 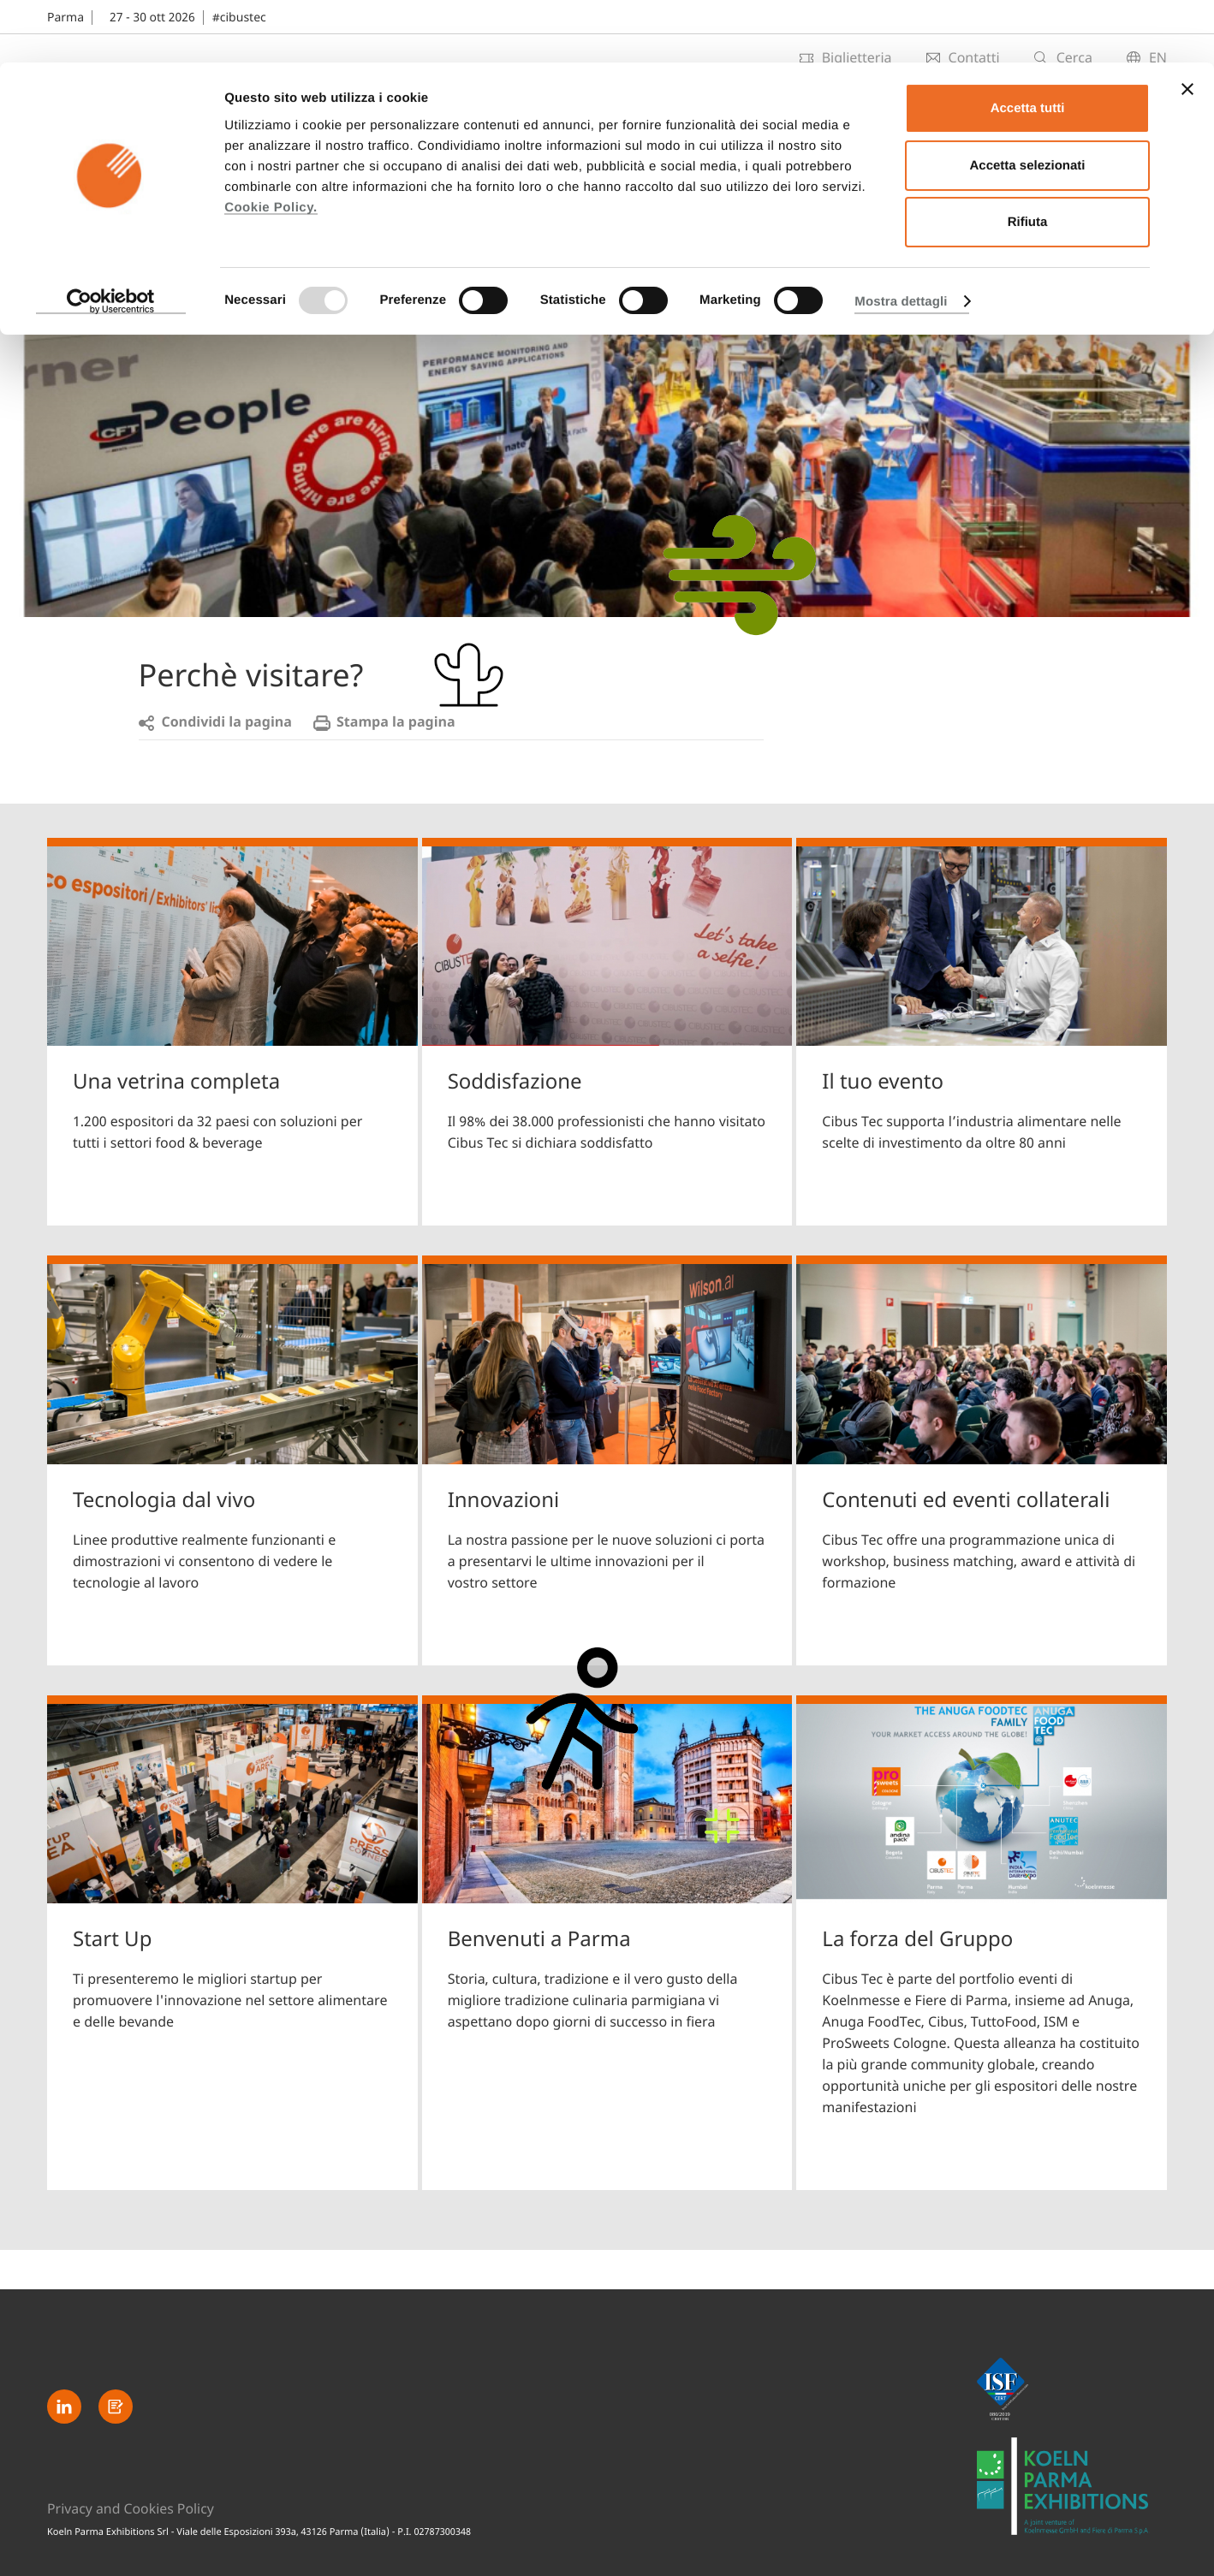 What do you see at coordinates (722, 1825) in the screenshot?
I see `exit fullscreen mode` at bounding box center [722, 1825].